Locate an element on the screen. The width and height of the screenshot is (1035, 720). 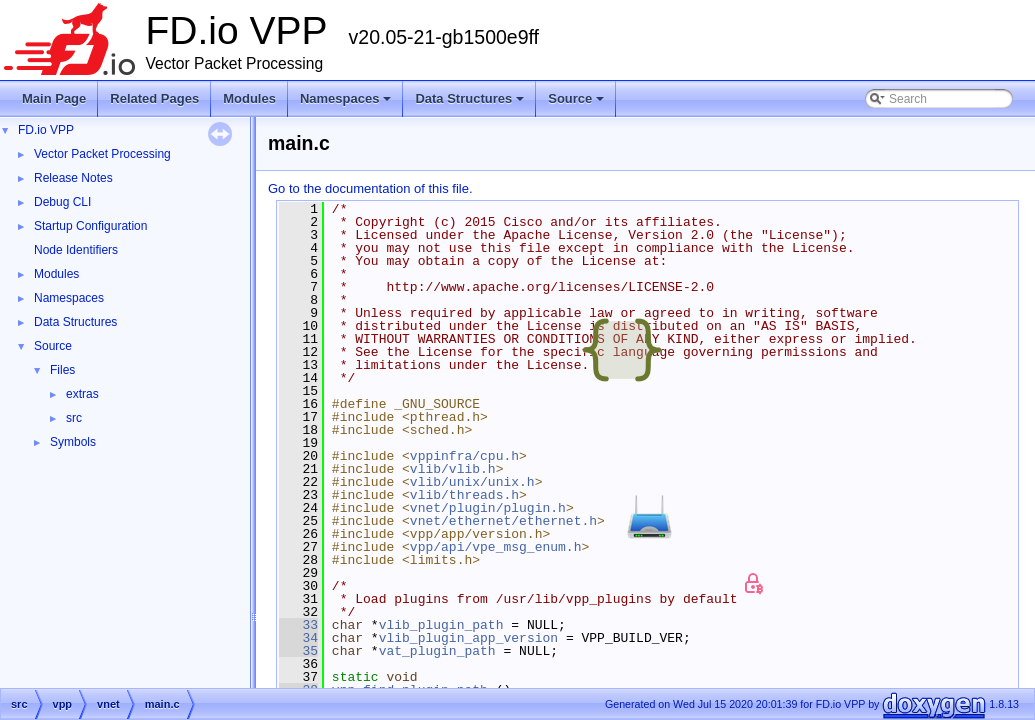
access code or developer settings is located at coordinates (622, 350).